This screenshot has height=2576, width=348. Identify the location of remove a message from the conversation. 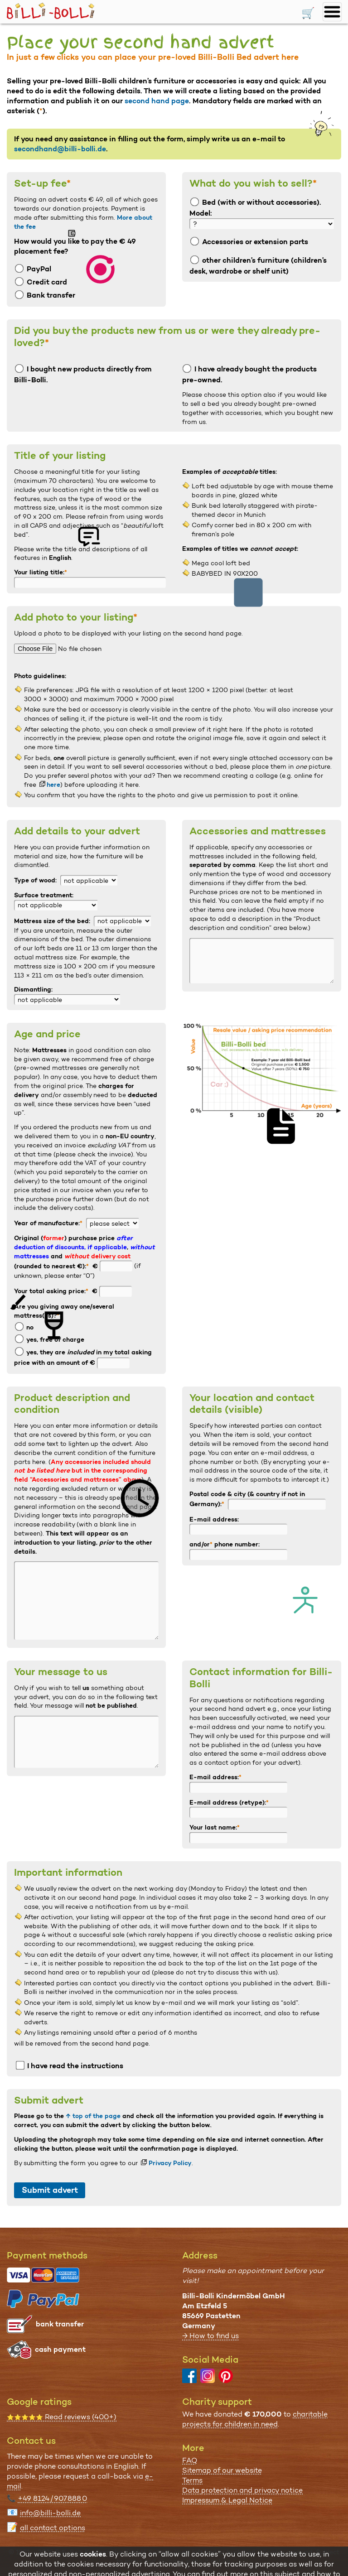
(88, 536).